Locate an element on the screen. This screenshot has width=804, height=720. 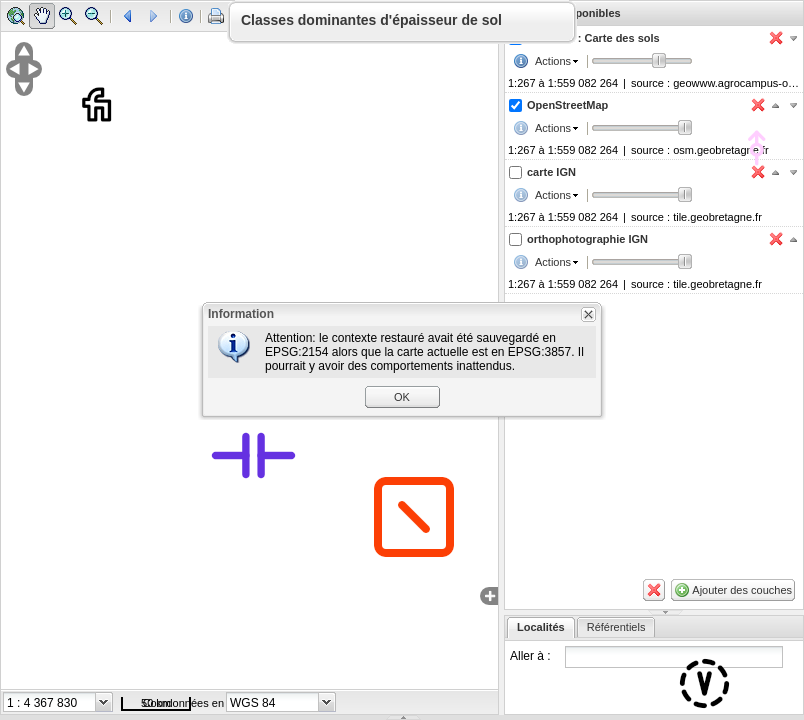
continue straight through the roundabout is located at coordinates (755, 148).